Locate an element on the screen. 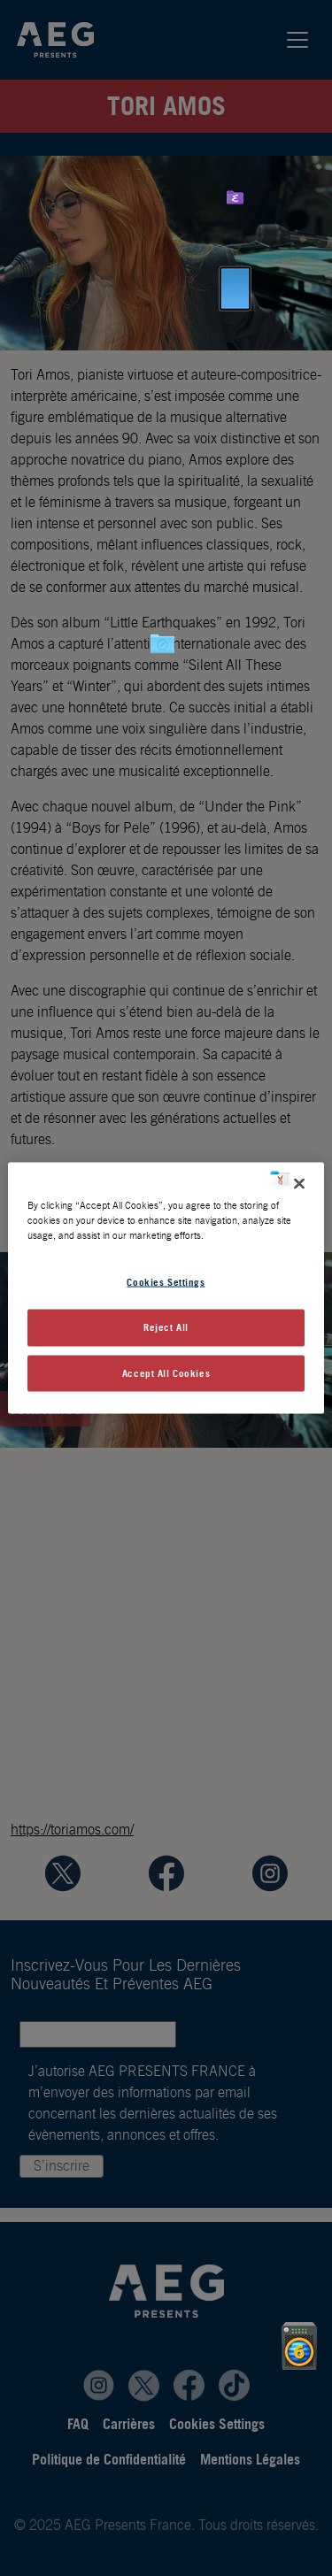  open emacs configuration files folder is located at coordinates (235, 197).